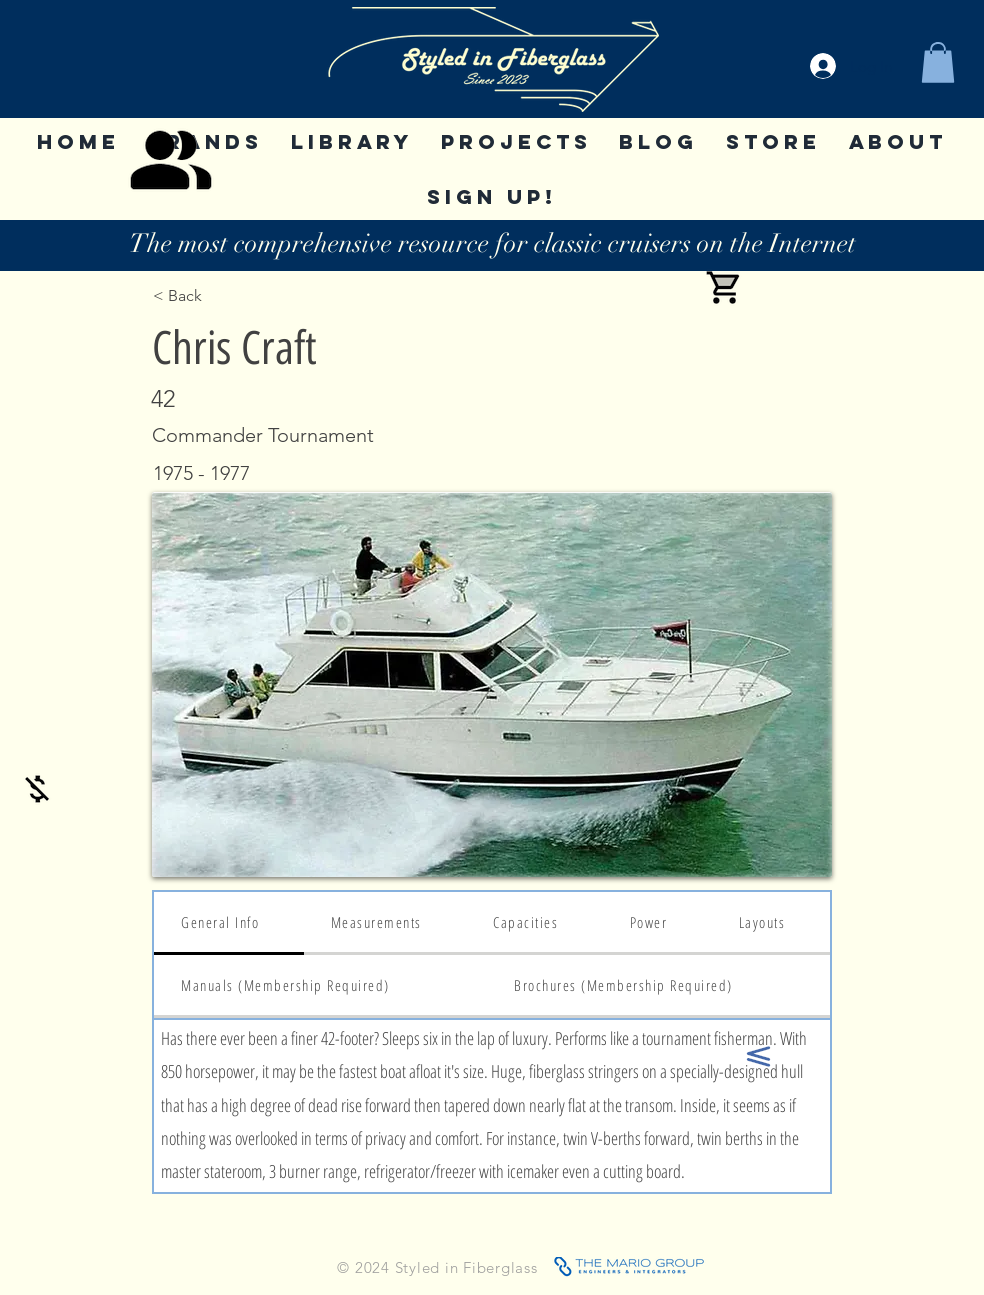 This screenshot has height=1295, width=984. Describe the element at coordinates (171, 160) in the screenshot. I see `view contacts or people list` at that location.